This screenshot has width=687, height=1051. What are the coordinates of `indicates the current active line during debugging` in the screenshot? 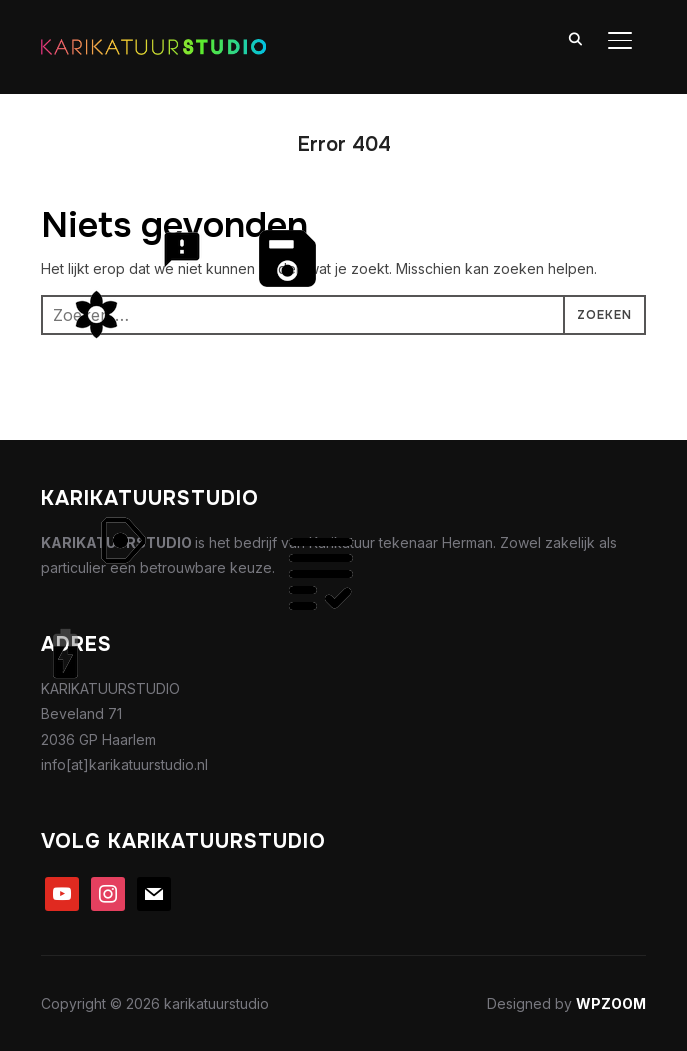 It's located at (120, 540).